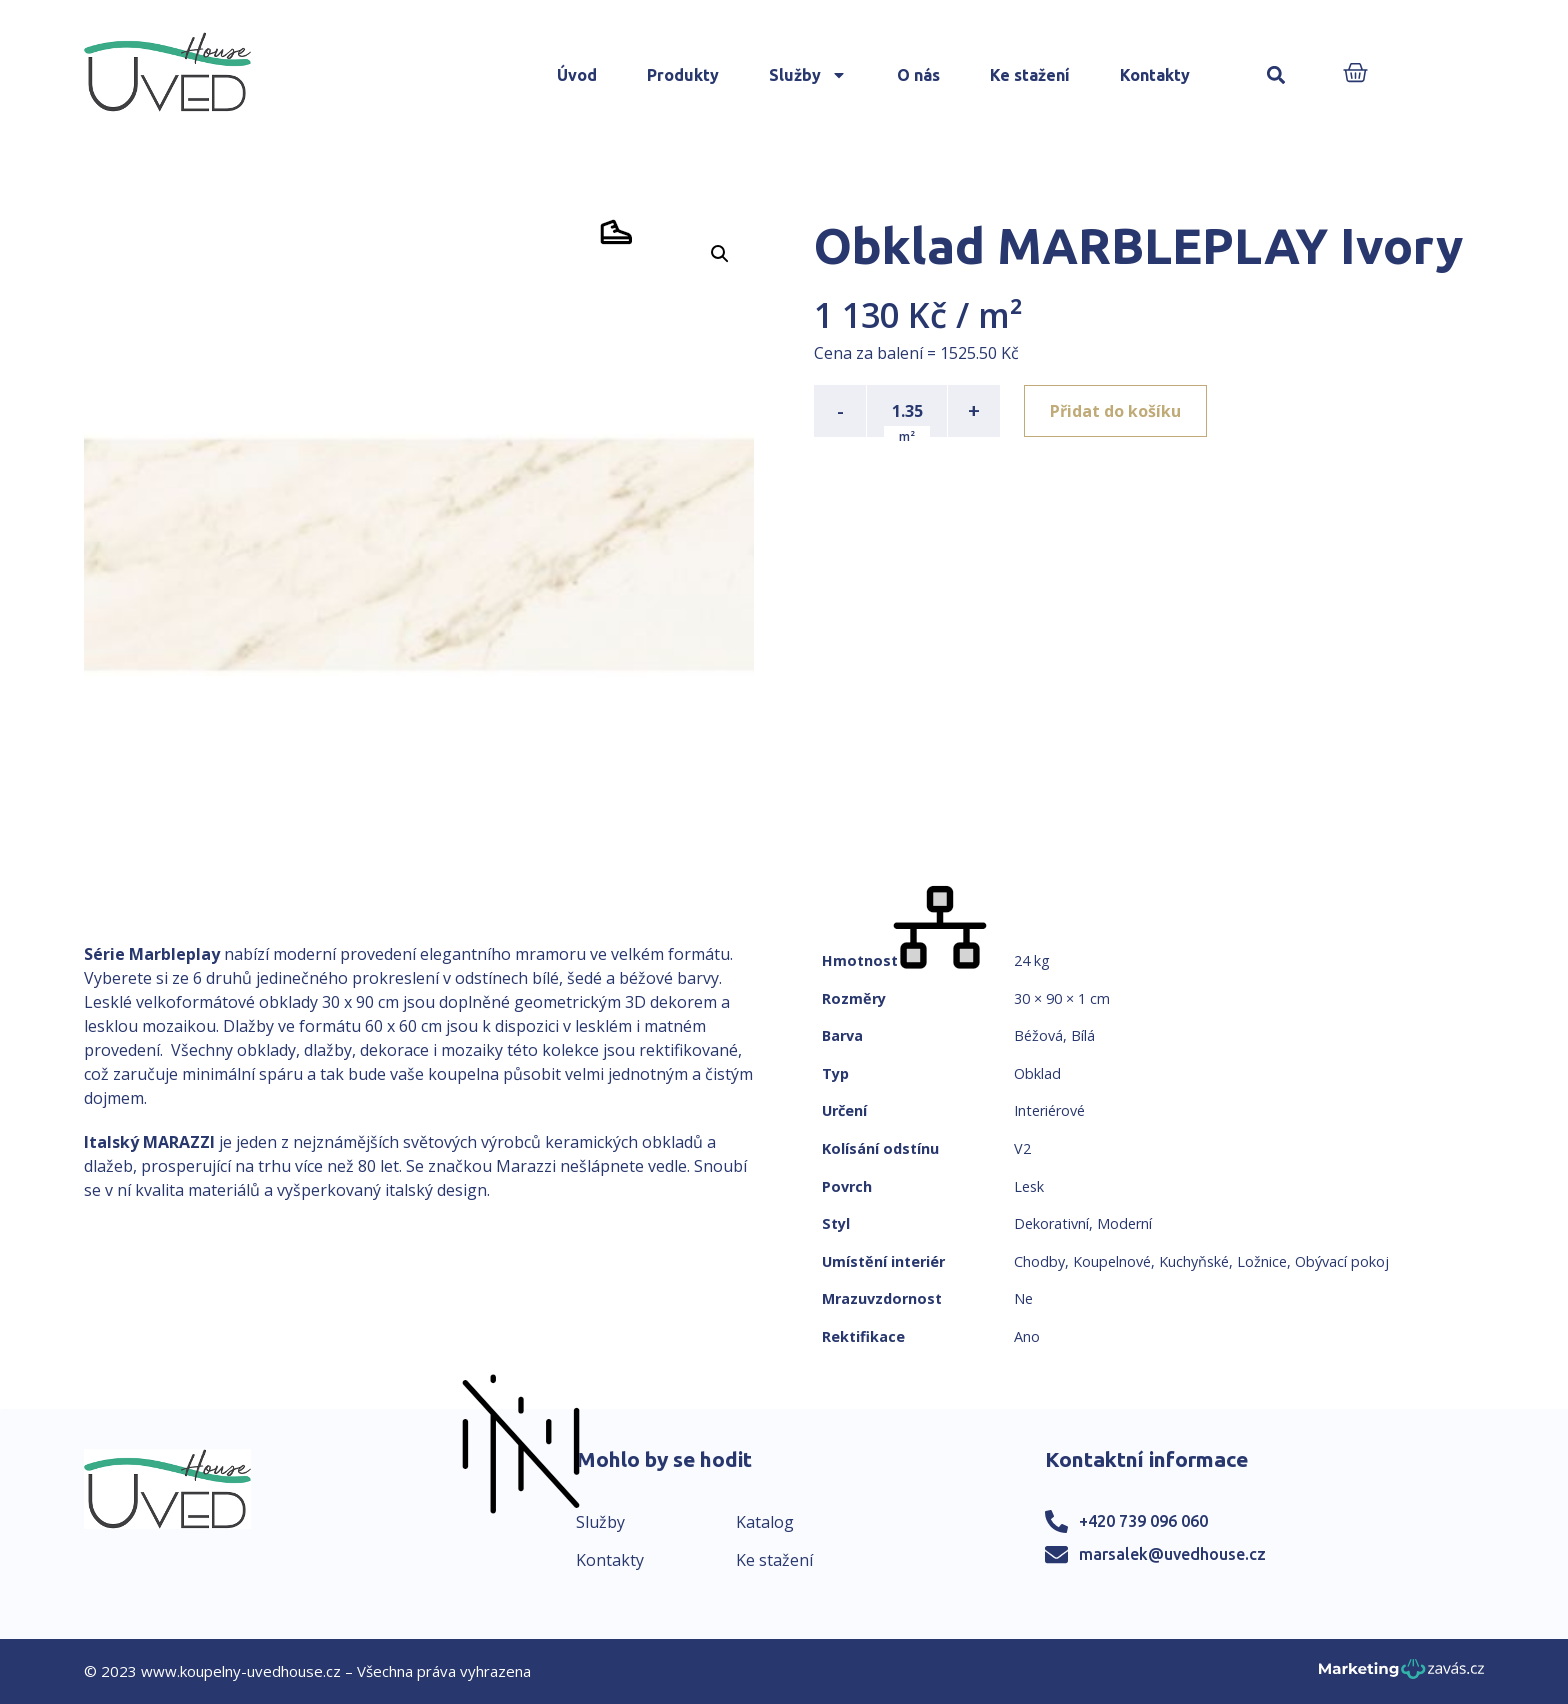  I want to click on mute or disable audio input, so click(521, 1444).